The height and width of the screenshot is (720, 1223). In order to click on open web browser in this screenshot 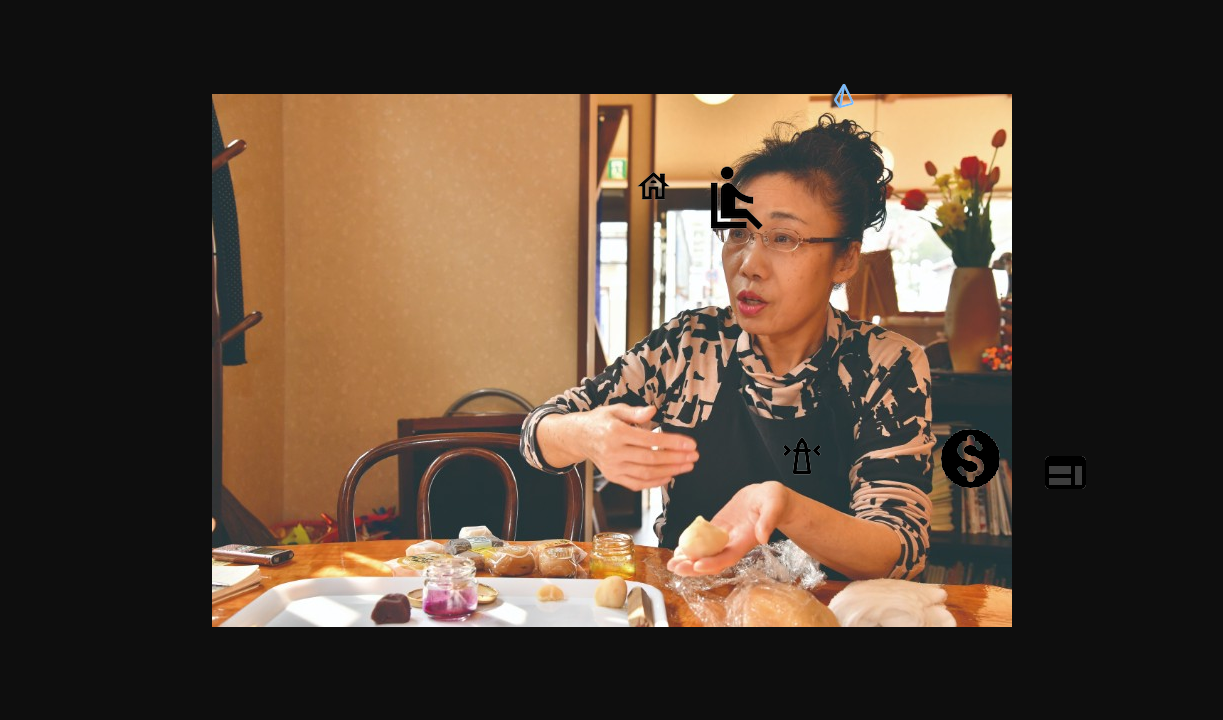, I will do `click(1065, 472)`.